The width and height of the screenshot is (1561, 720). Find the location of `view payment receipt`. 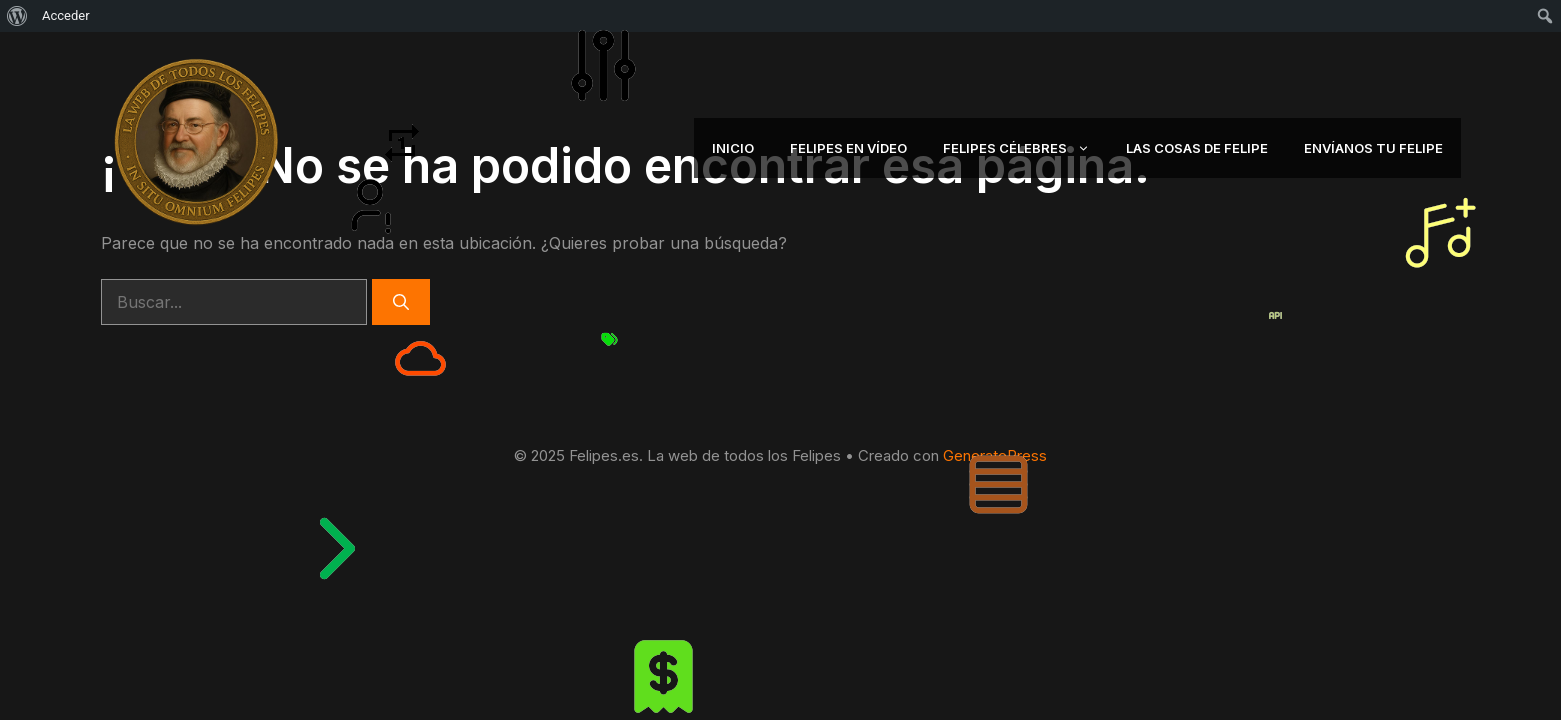

view payment receipt is located at coordinates (663, 676).